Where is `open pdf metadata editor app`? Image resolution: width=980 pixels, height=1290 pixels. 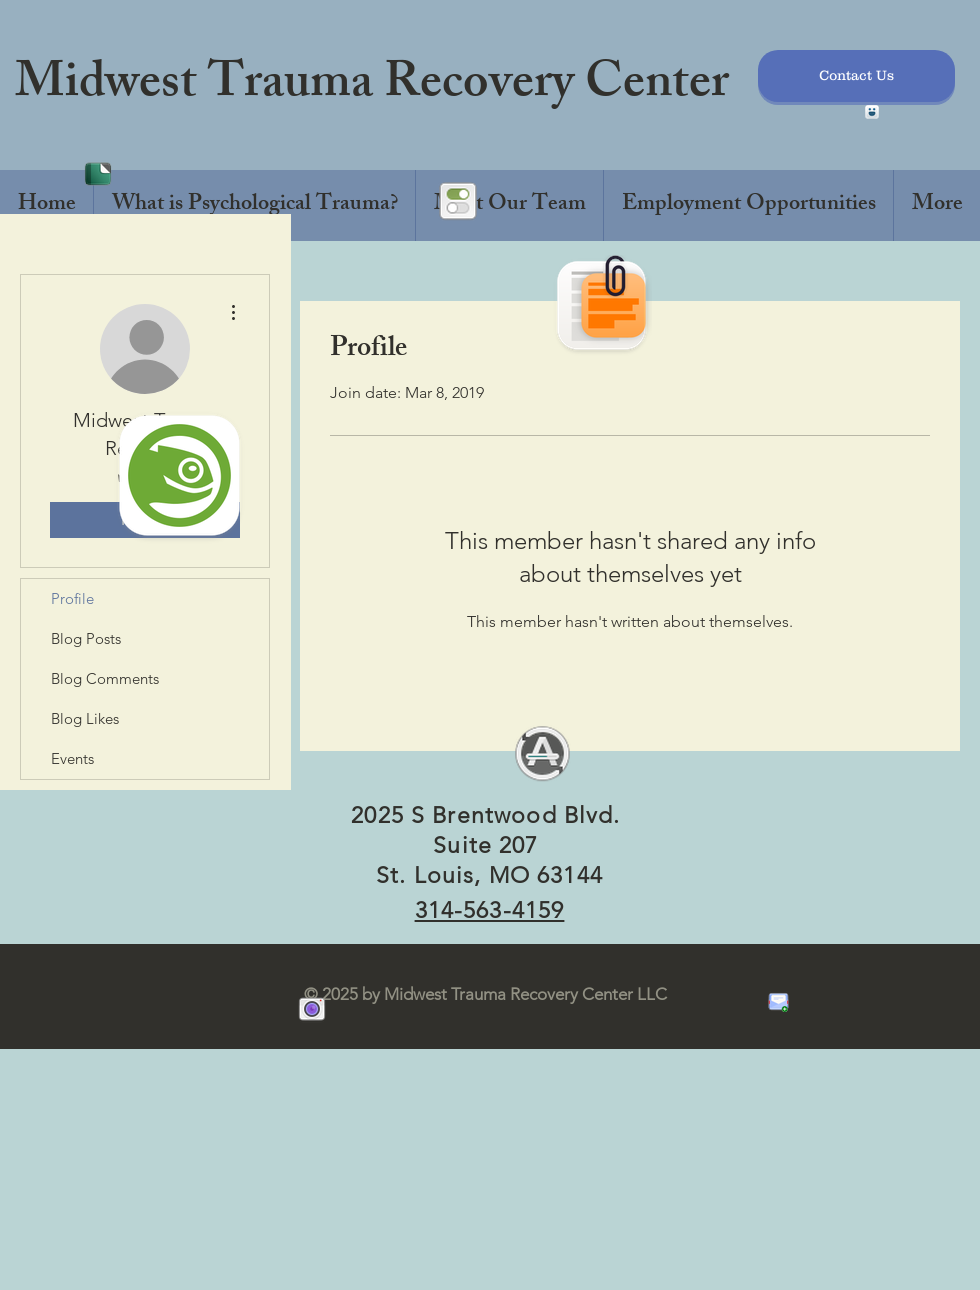
open pdf metadata editor app is located at coordinates (601, 305).